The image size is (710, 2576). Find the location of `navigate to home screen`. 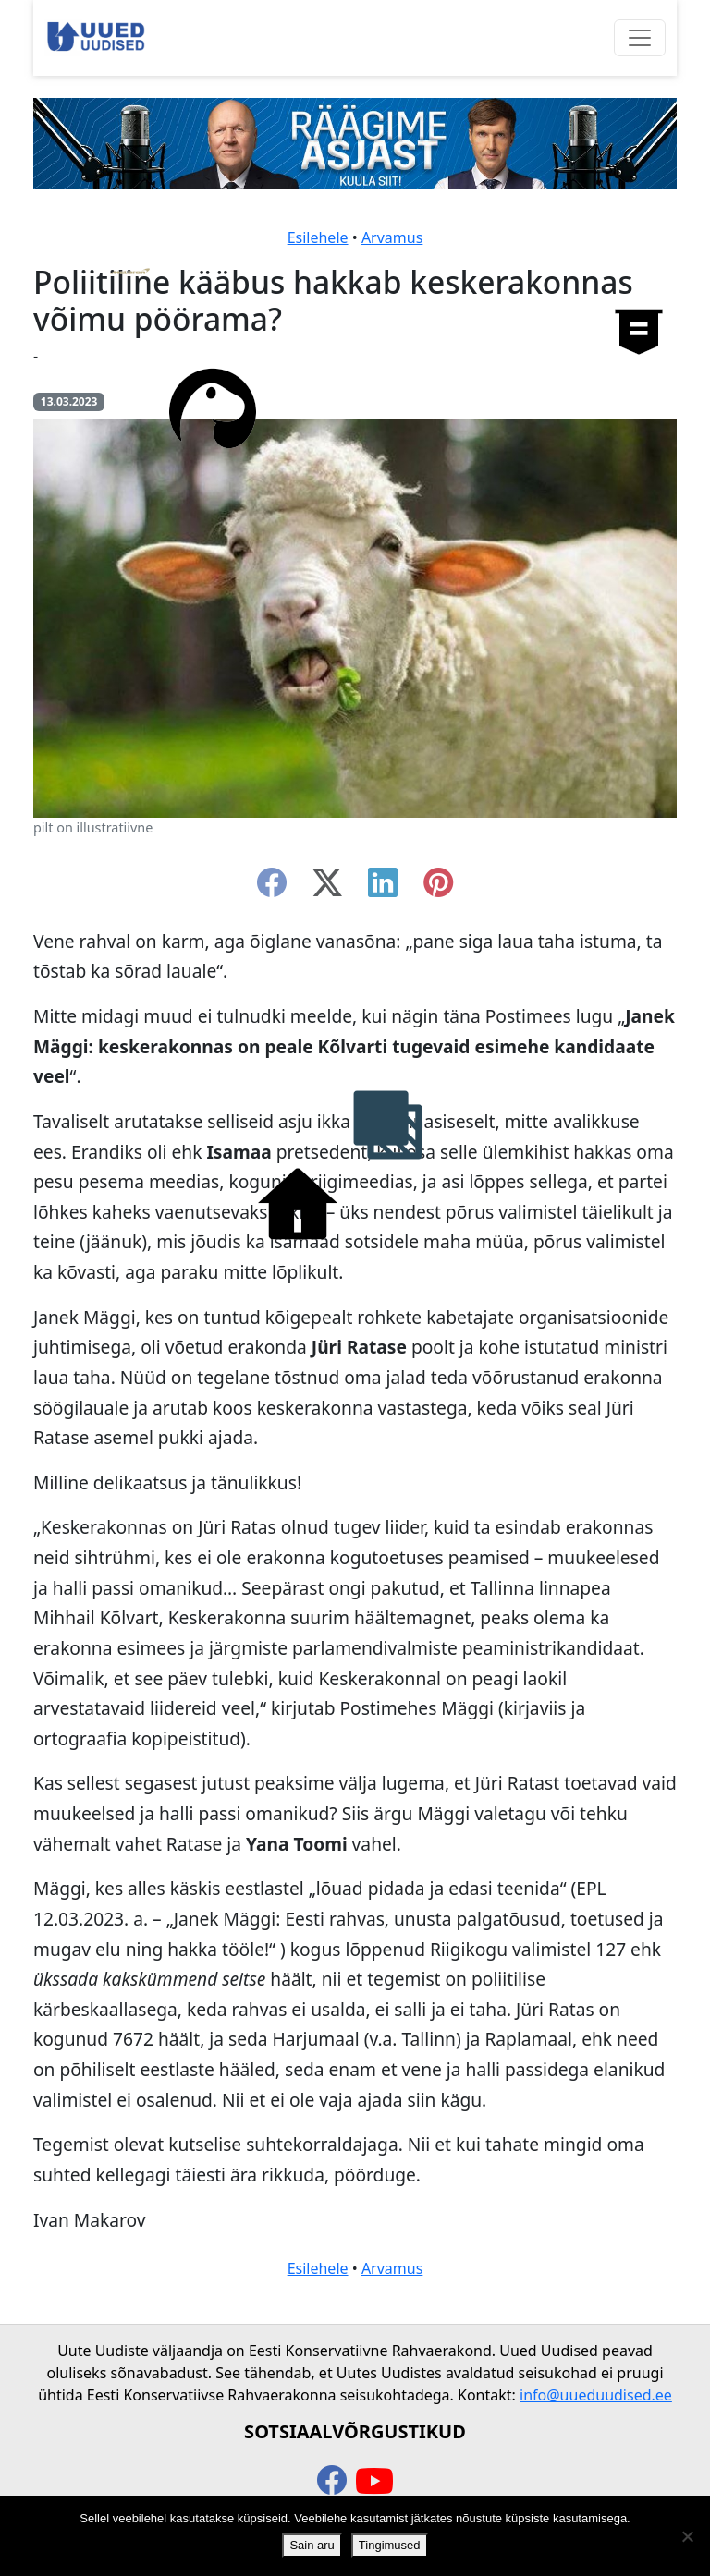

navigate to home screen is located at coordinates (298, 1207).